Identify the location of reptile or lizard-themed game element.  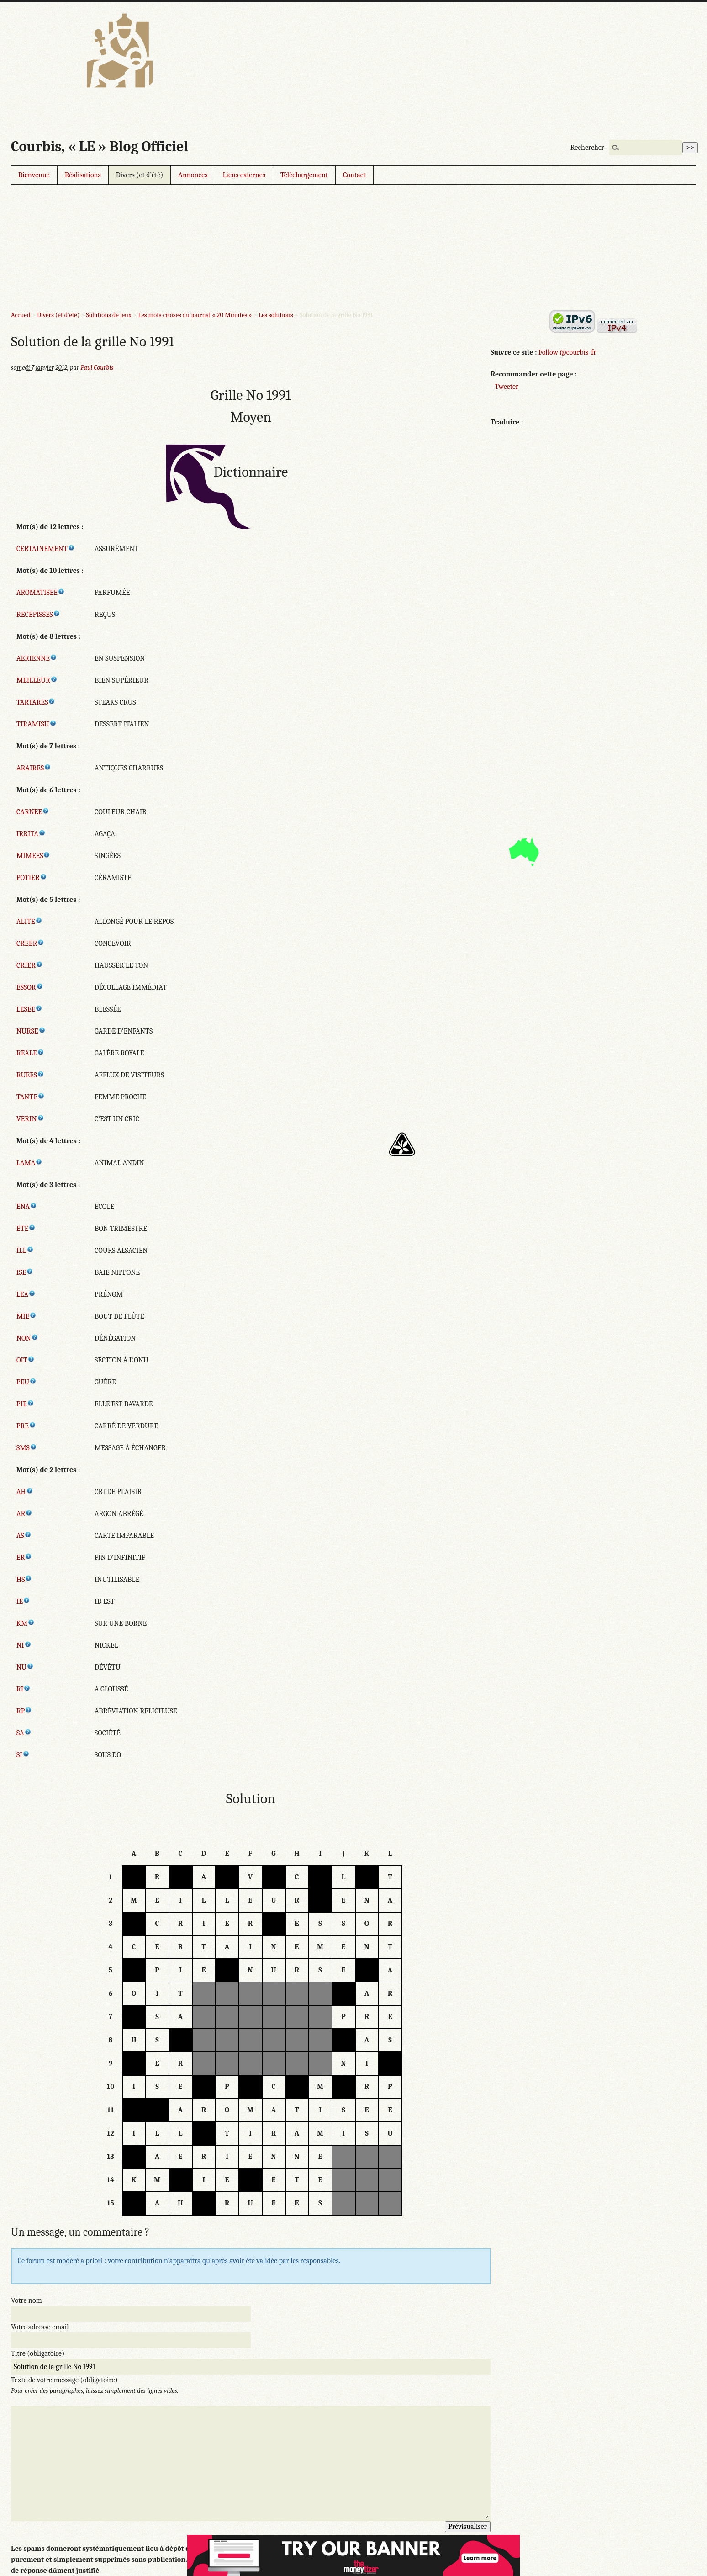
(208, 486).